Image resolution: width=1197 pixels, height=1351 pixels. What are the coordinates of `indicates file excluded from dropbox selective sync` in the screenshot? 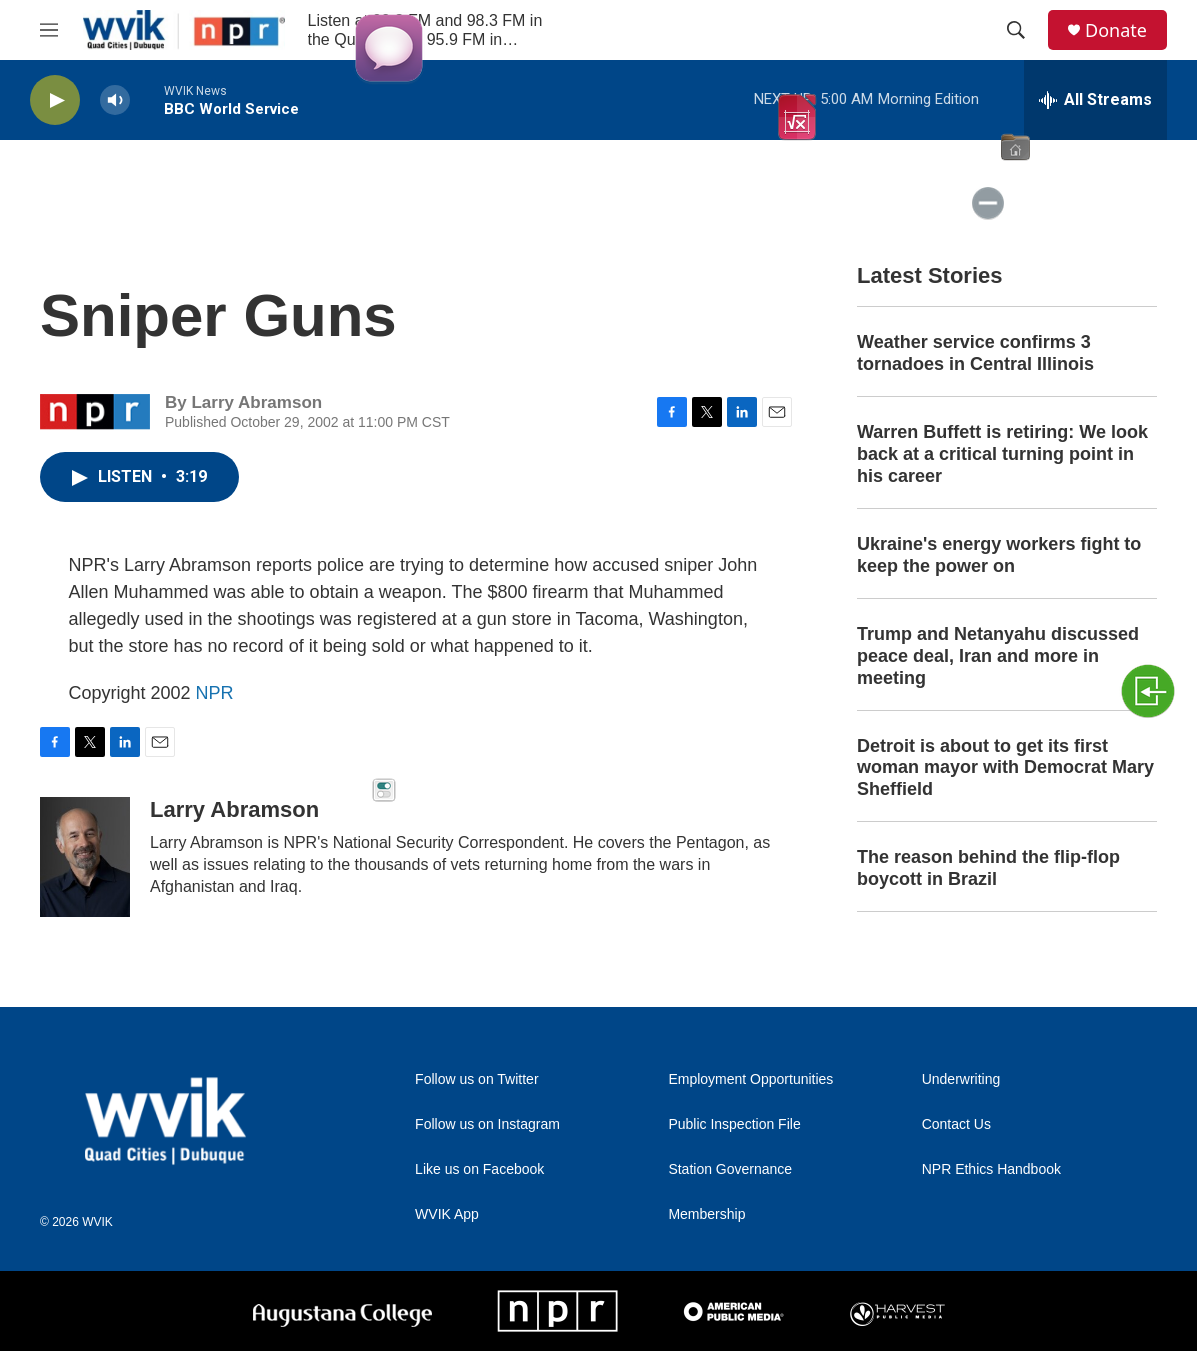 It's located at (988, 203).